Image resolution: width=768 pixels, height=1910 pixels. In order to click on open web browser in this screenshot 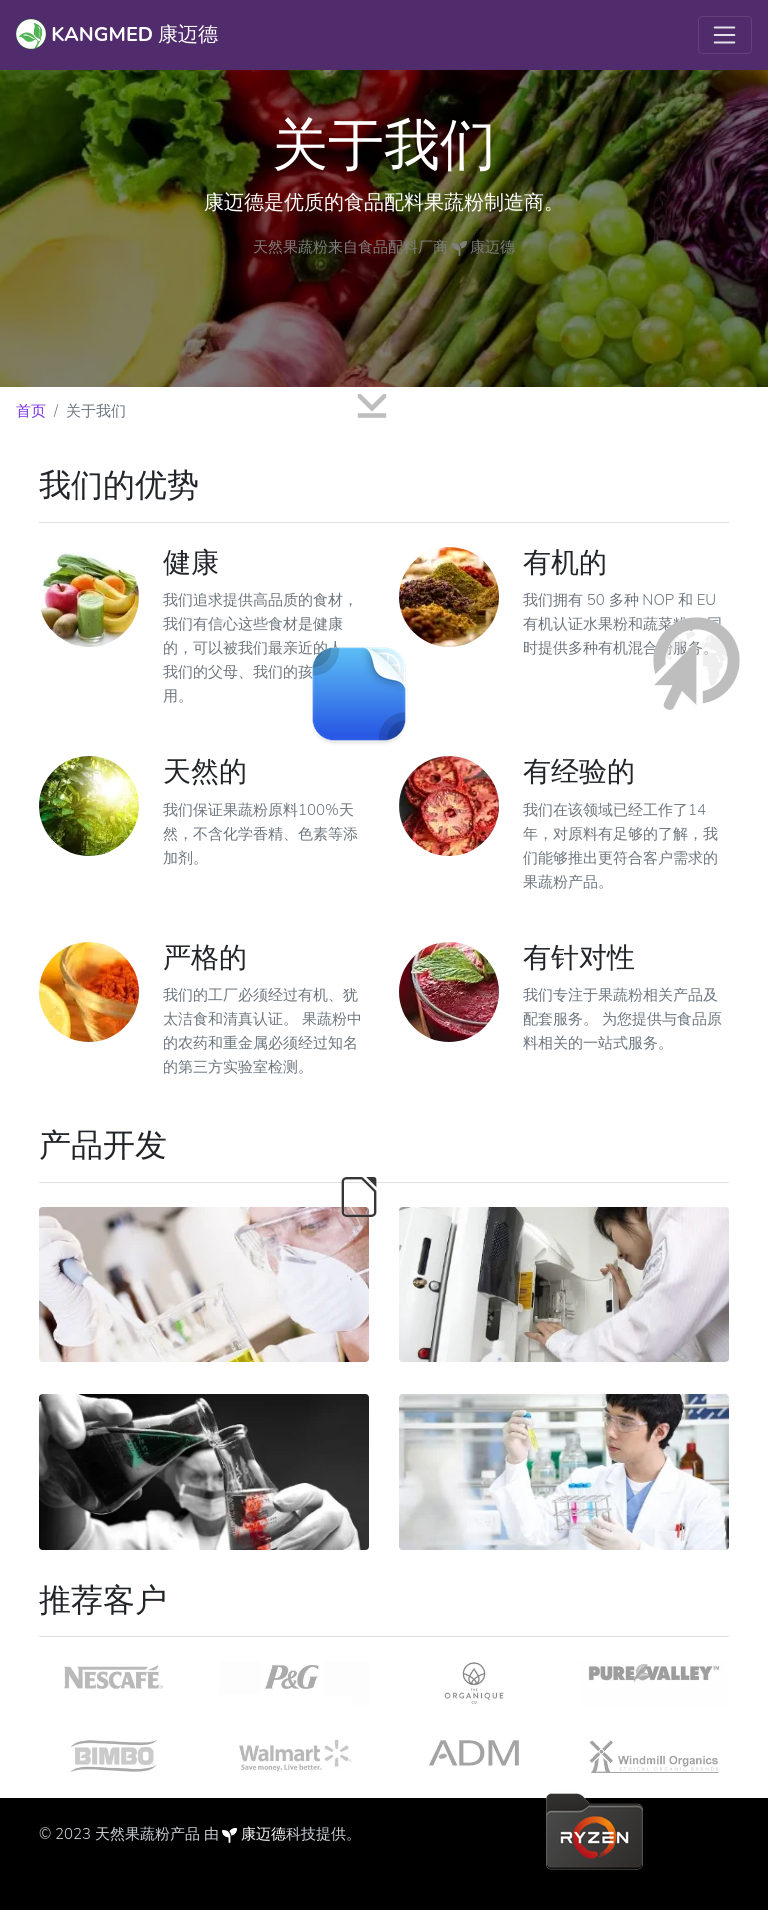, I will do `click(696, 660)`.